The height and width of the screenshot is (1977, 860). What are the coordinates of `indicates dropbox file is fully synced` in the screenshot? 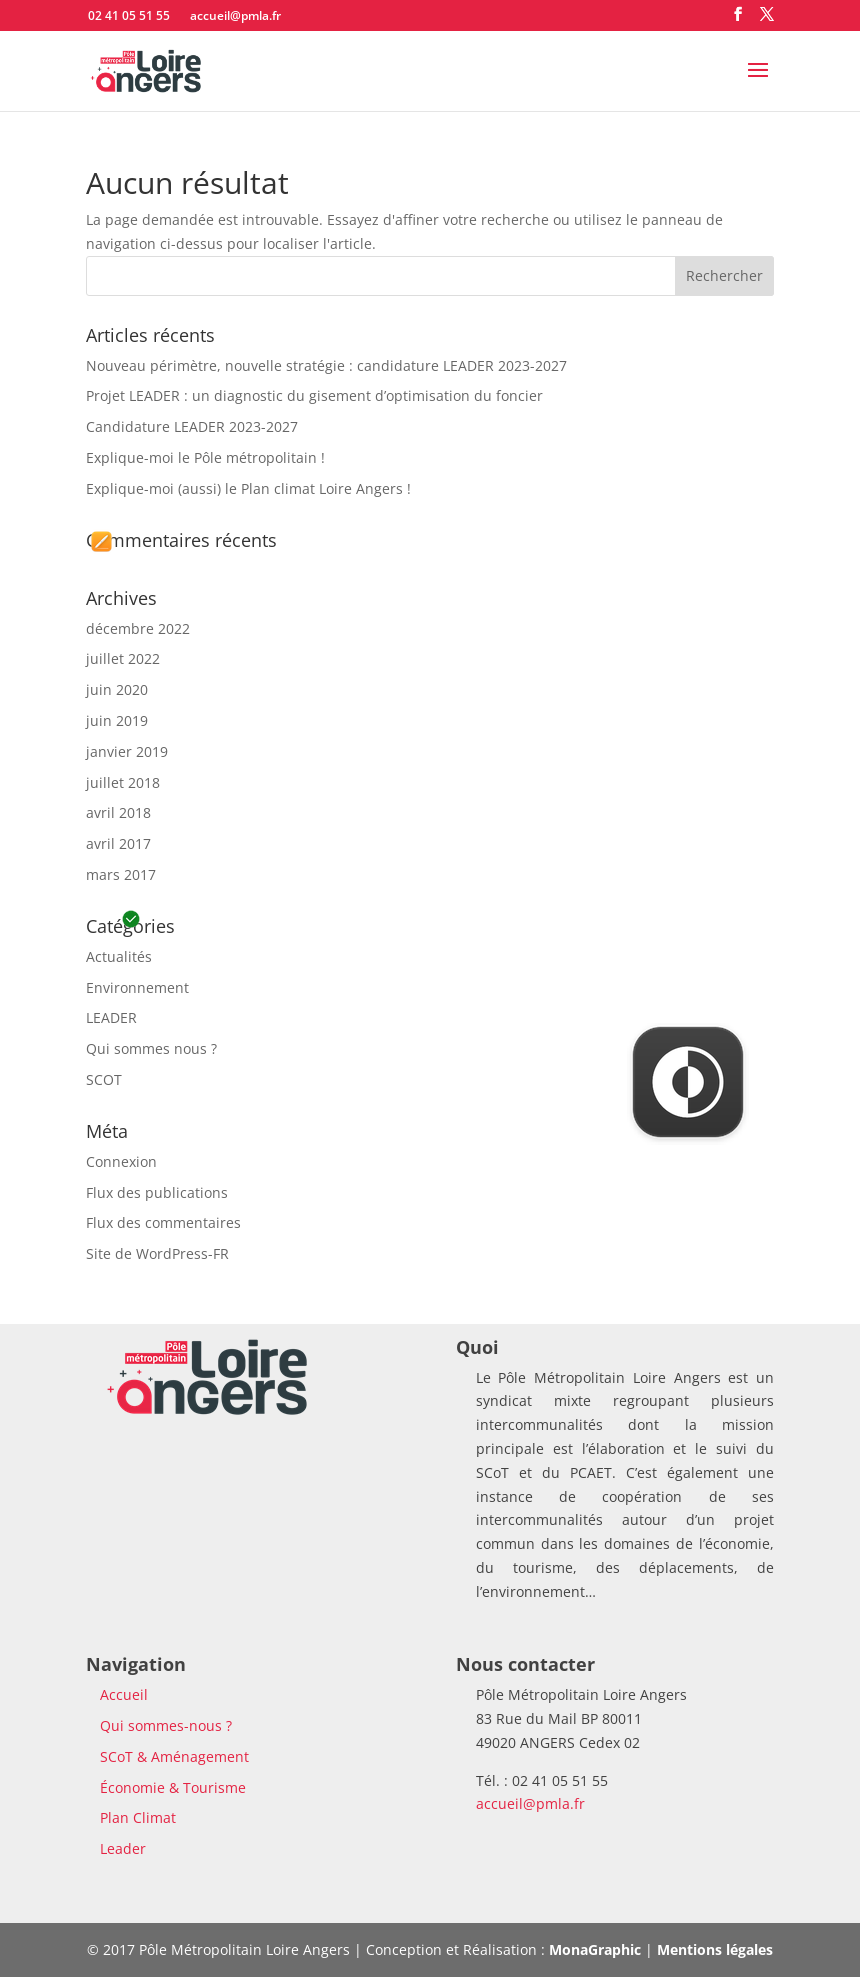 It's located at (131, 919).